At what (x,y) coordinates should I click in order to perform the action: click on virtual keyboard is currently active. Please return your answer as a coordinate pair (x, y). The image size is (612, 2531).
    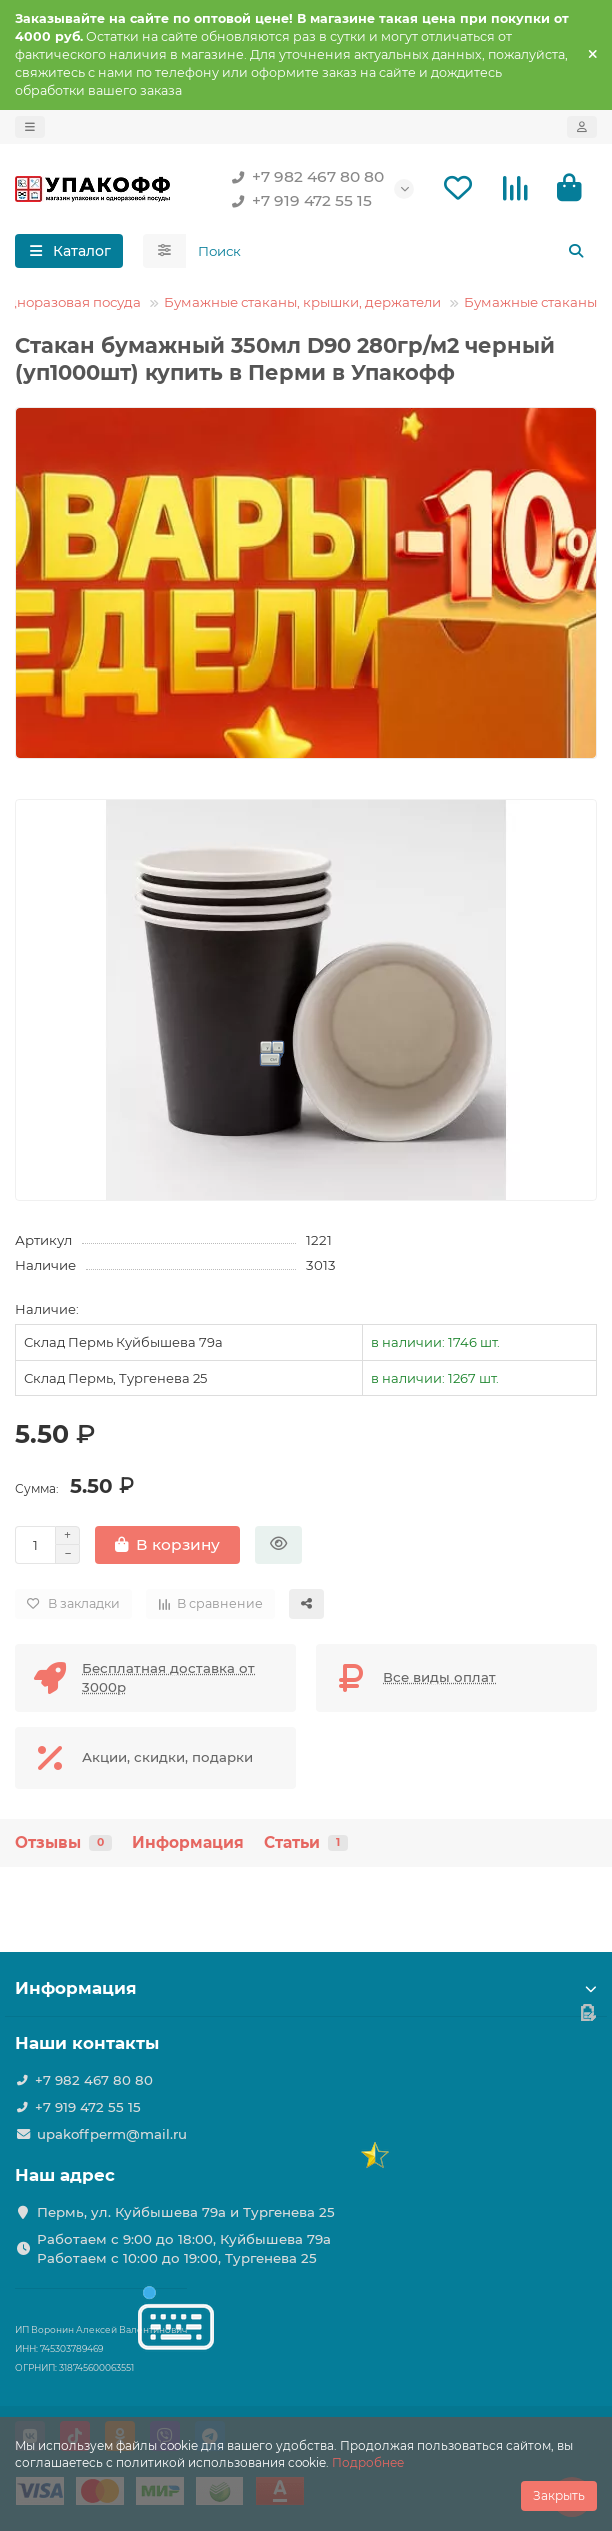
    Looking at the image, I should click on (176, 2318).